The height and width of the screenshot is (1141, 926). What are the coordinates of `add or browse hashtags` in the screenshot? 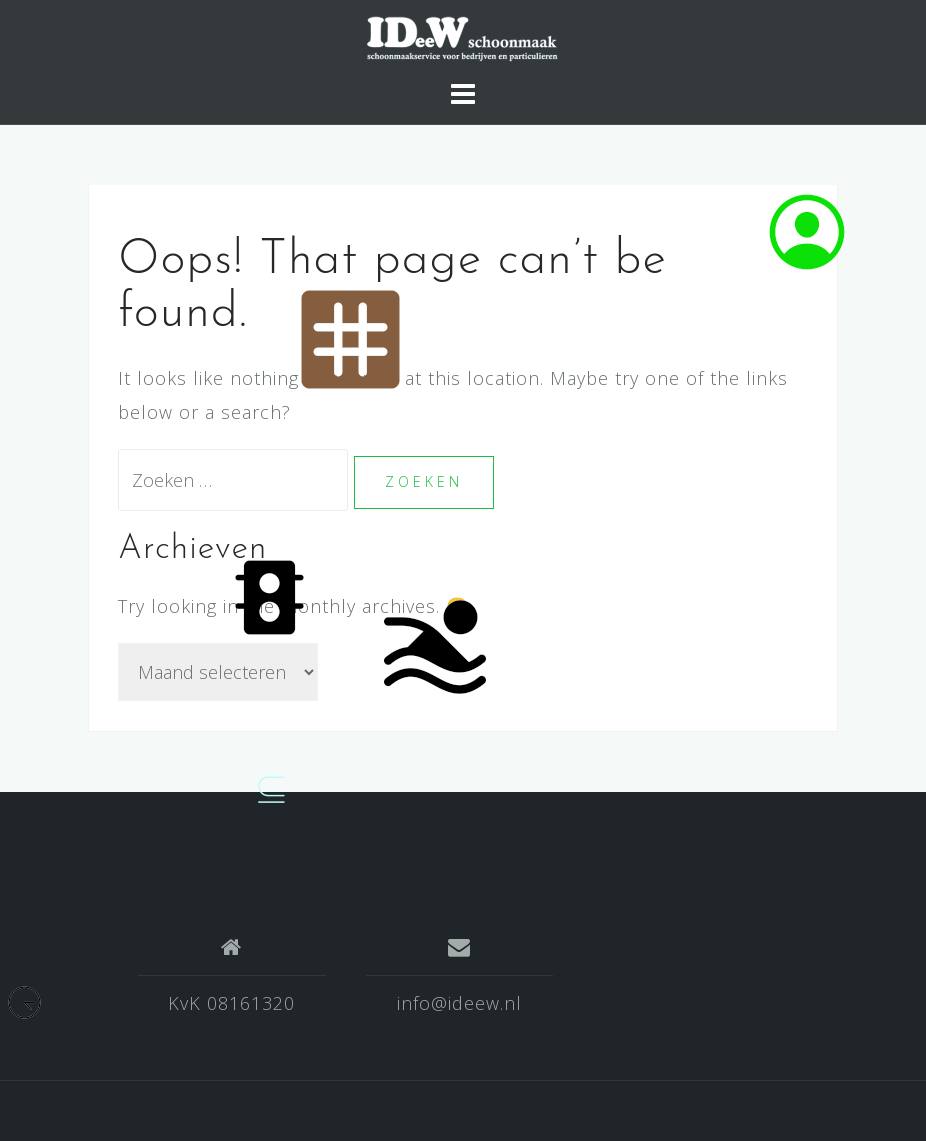 It's located at (350, 339).